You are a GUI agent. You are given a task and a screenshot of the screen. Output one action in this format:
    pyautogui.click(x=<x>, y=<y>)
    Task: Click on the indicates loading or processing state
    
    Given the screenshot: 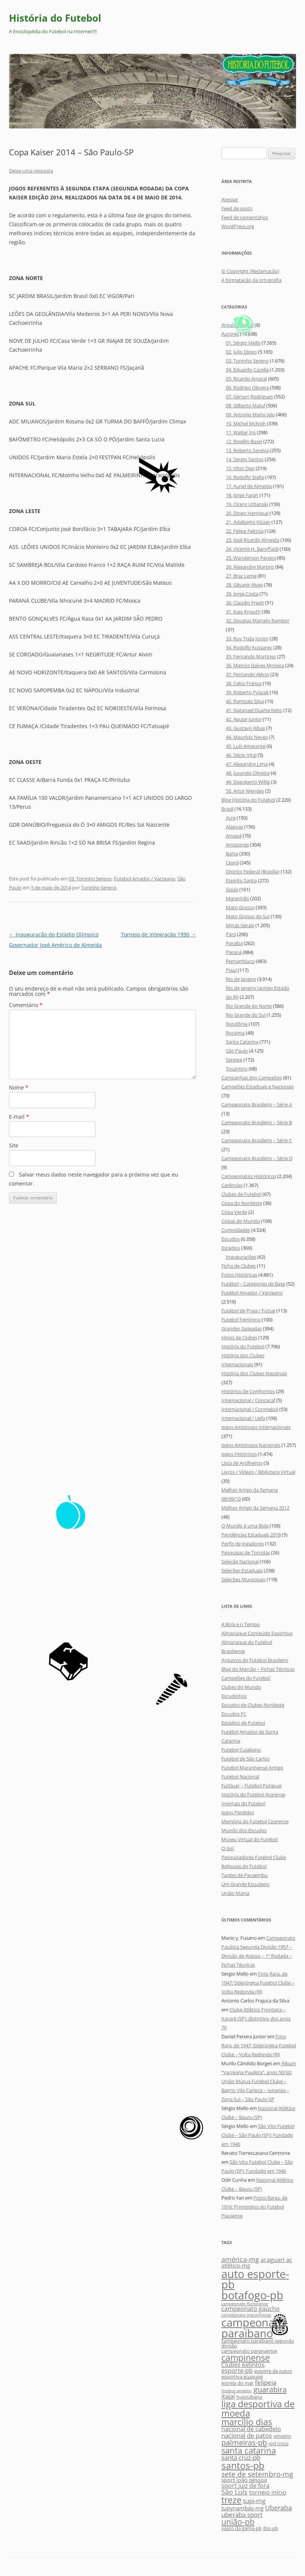 What is the action you would take?
    pyautogui.click(x=192, y=2128)
    